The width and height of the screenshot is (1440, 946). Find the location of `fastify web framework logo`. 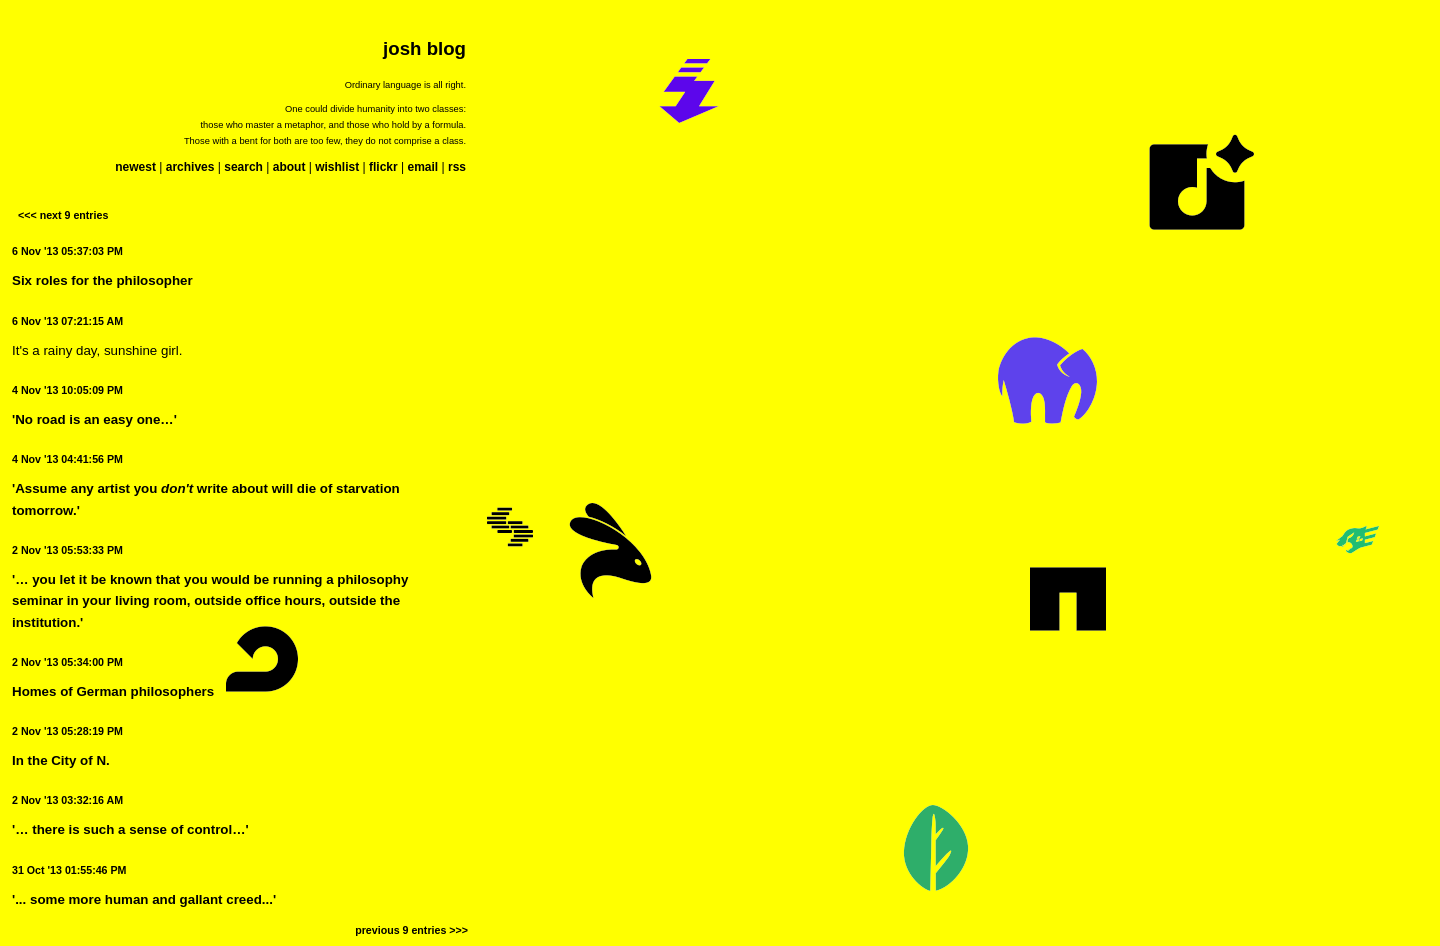

fastify web framework logo is located at coordinates (1357, 539).